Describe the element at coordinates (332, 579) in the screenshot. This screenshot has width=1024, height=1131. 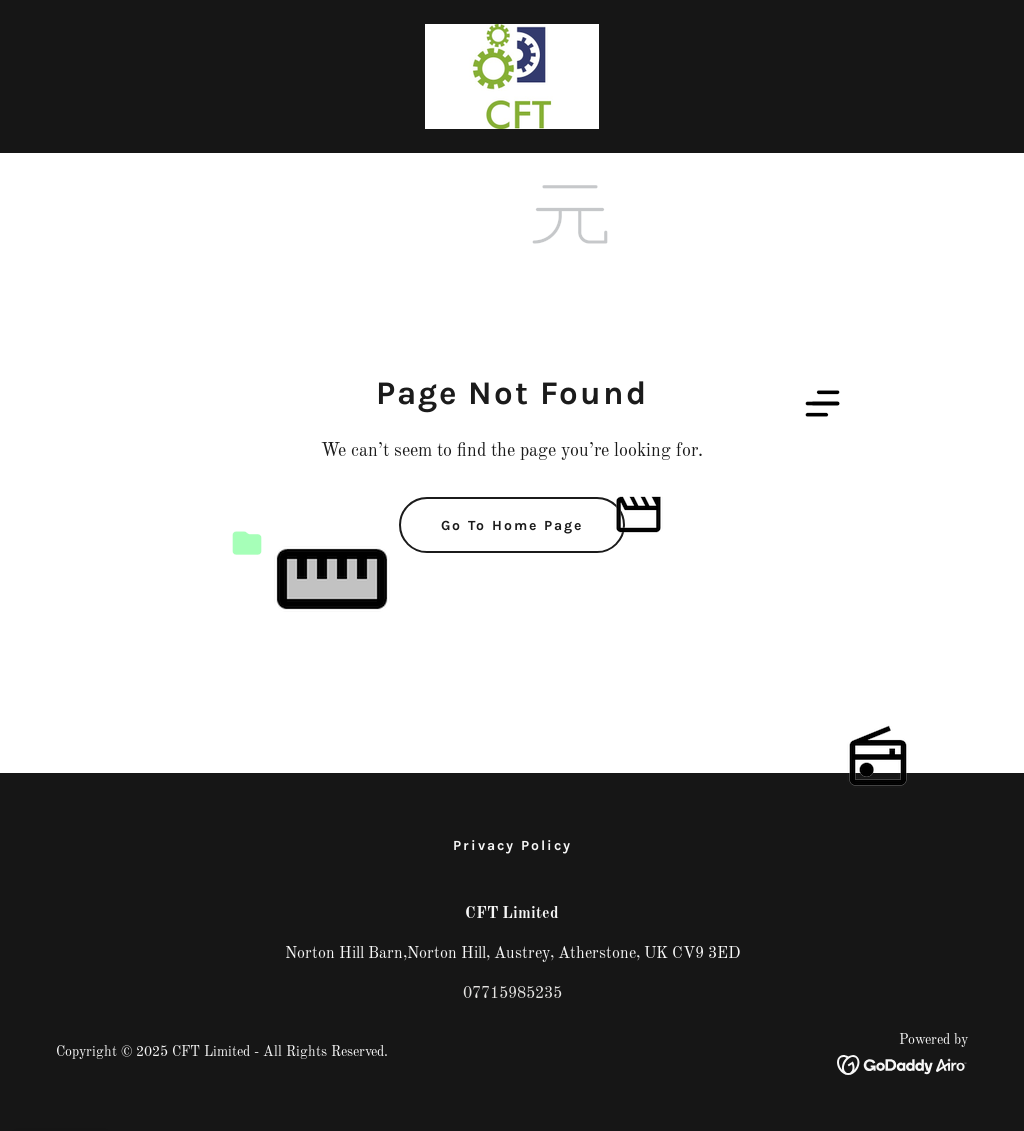
I see `access ruler or measurement tool` at that location.